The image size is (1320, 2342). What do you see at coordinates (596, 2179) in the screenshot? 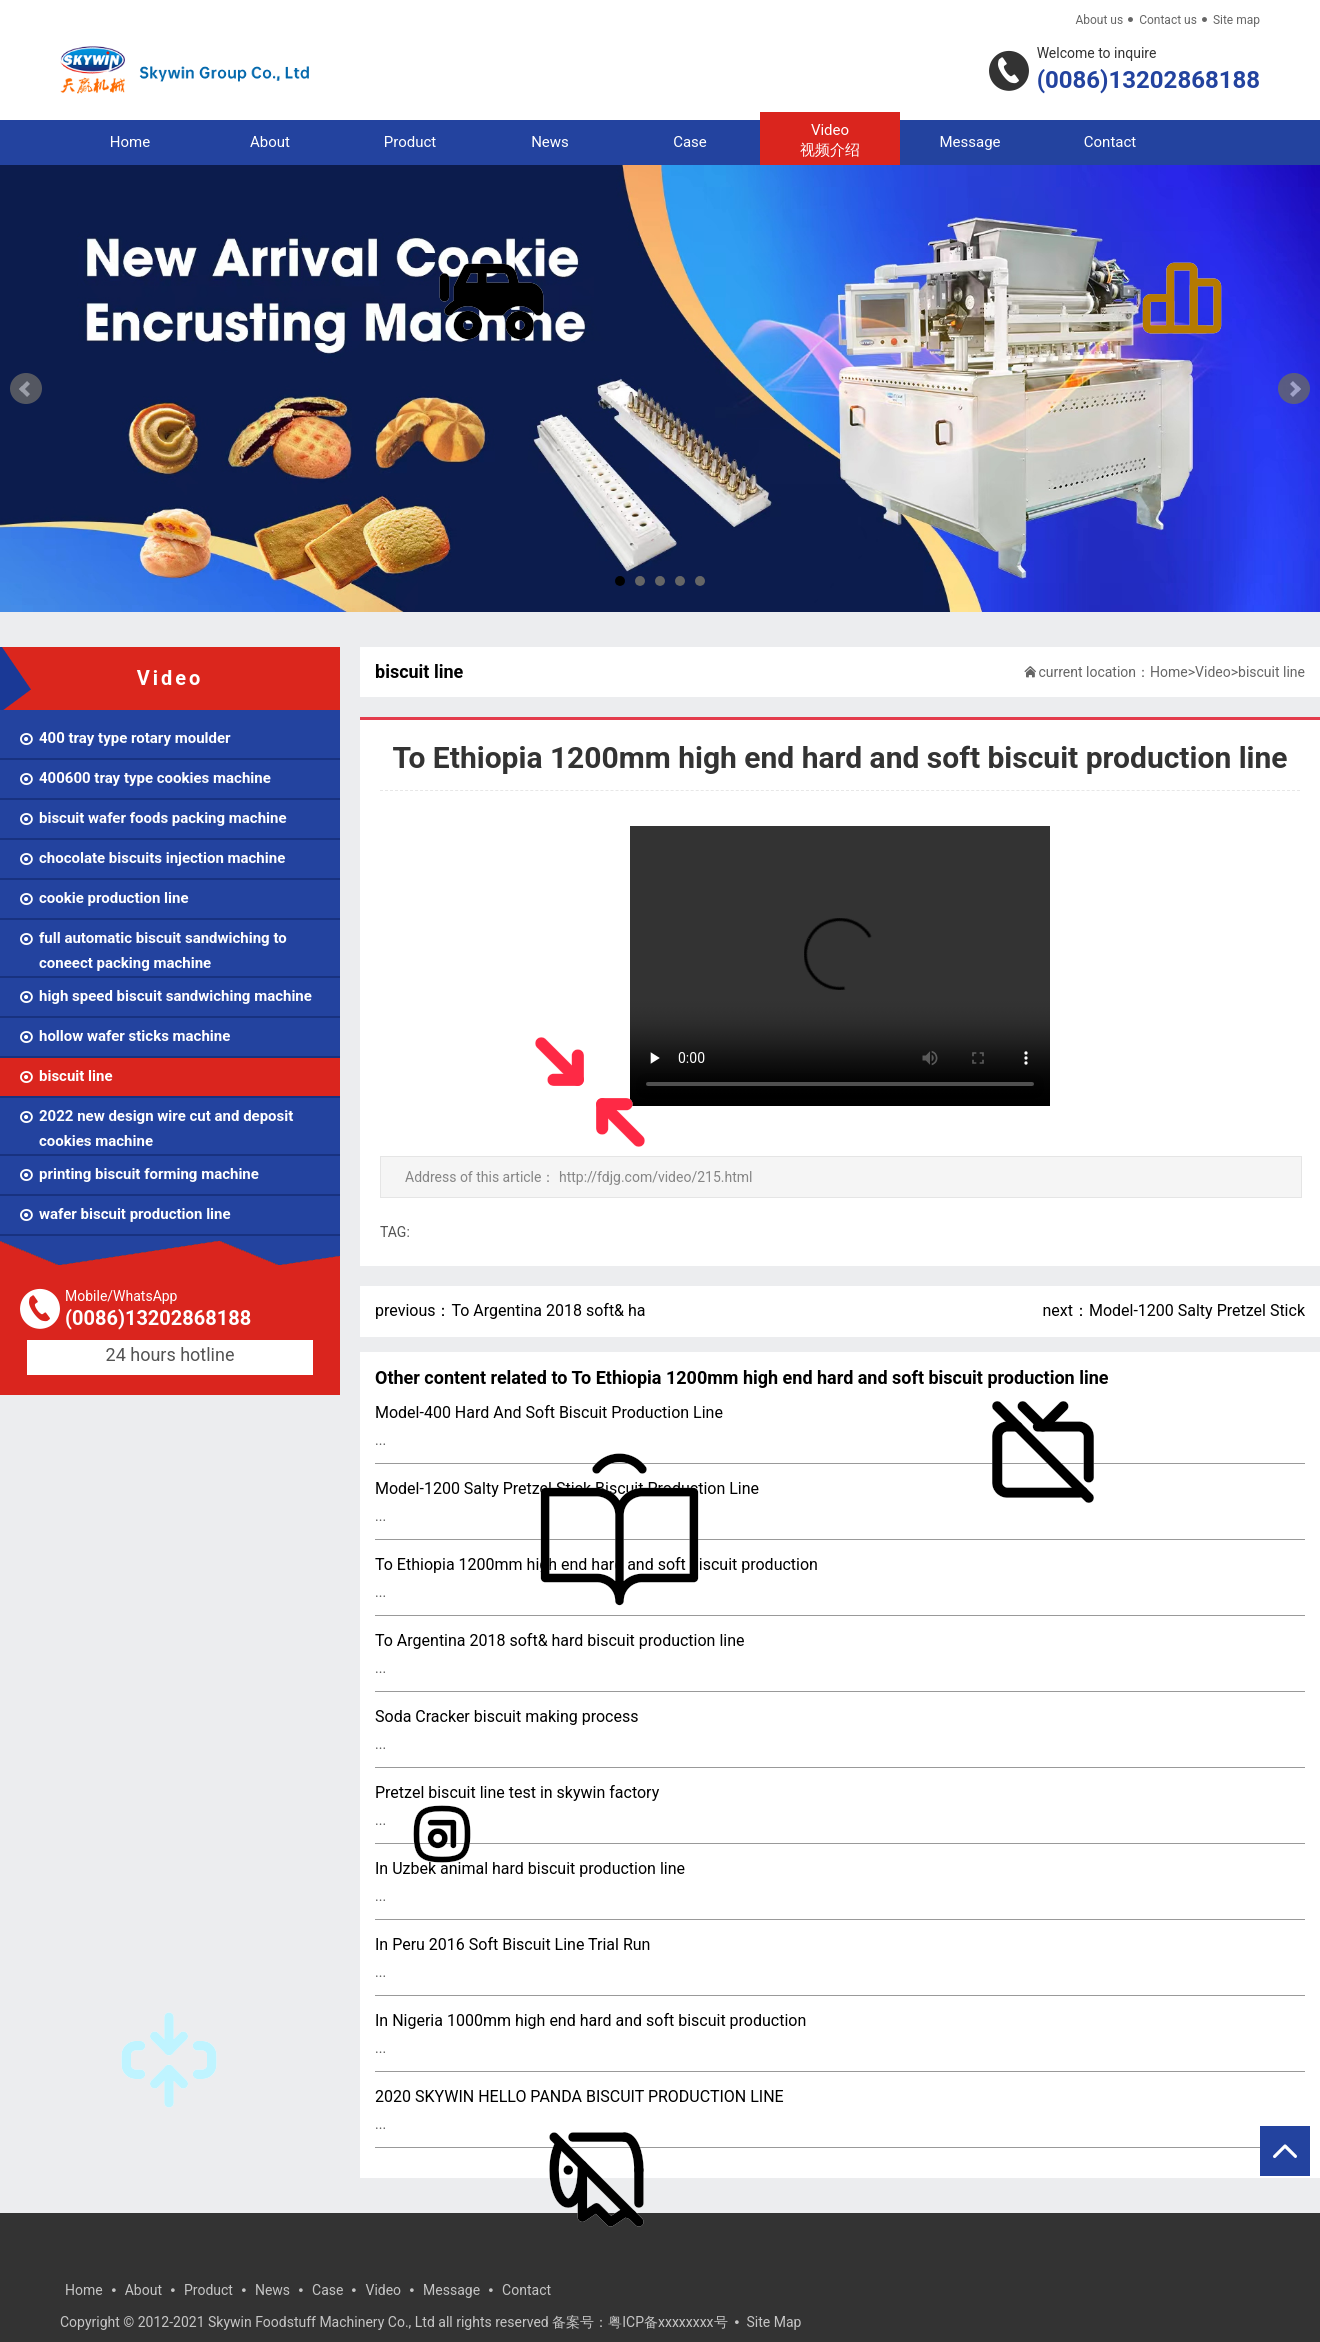
I see `indicates toilet paper is out of stock` at bounding box center [596, 2179].